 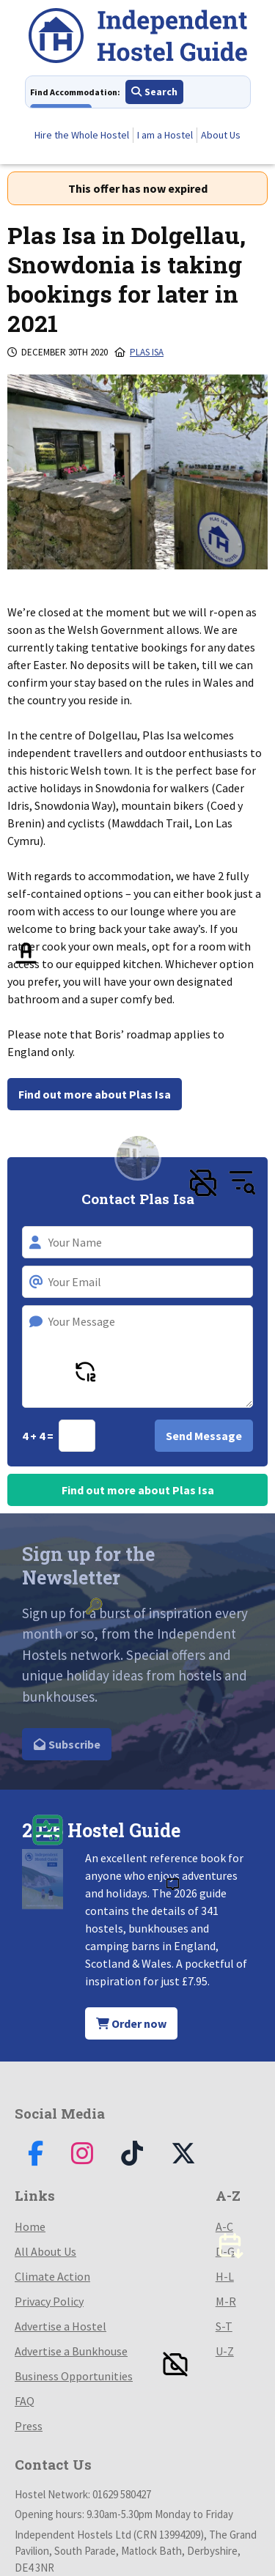 I want to click on access security or authentication settings, so click(x=94, y=1606).